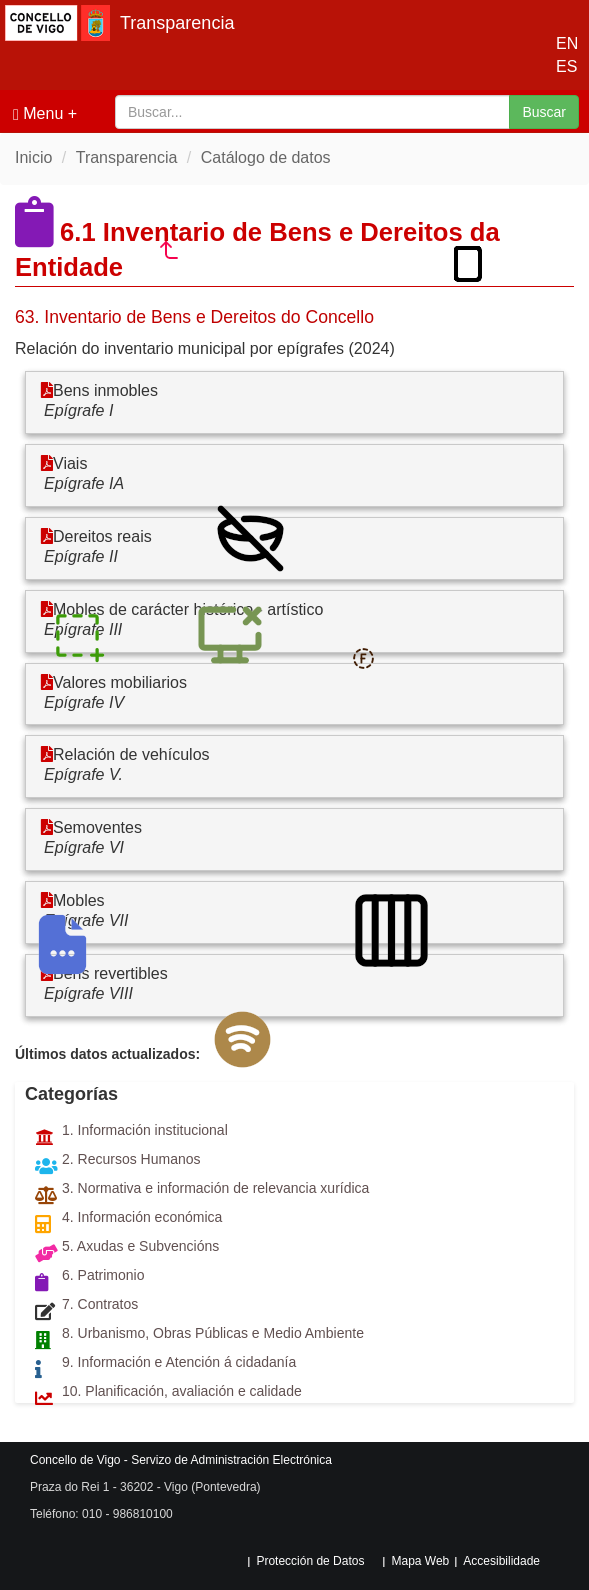 This screenshot has width=589, height=1590. I want to click on 3D rendering or hemisphere view disabled, so click(250, 538).